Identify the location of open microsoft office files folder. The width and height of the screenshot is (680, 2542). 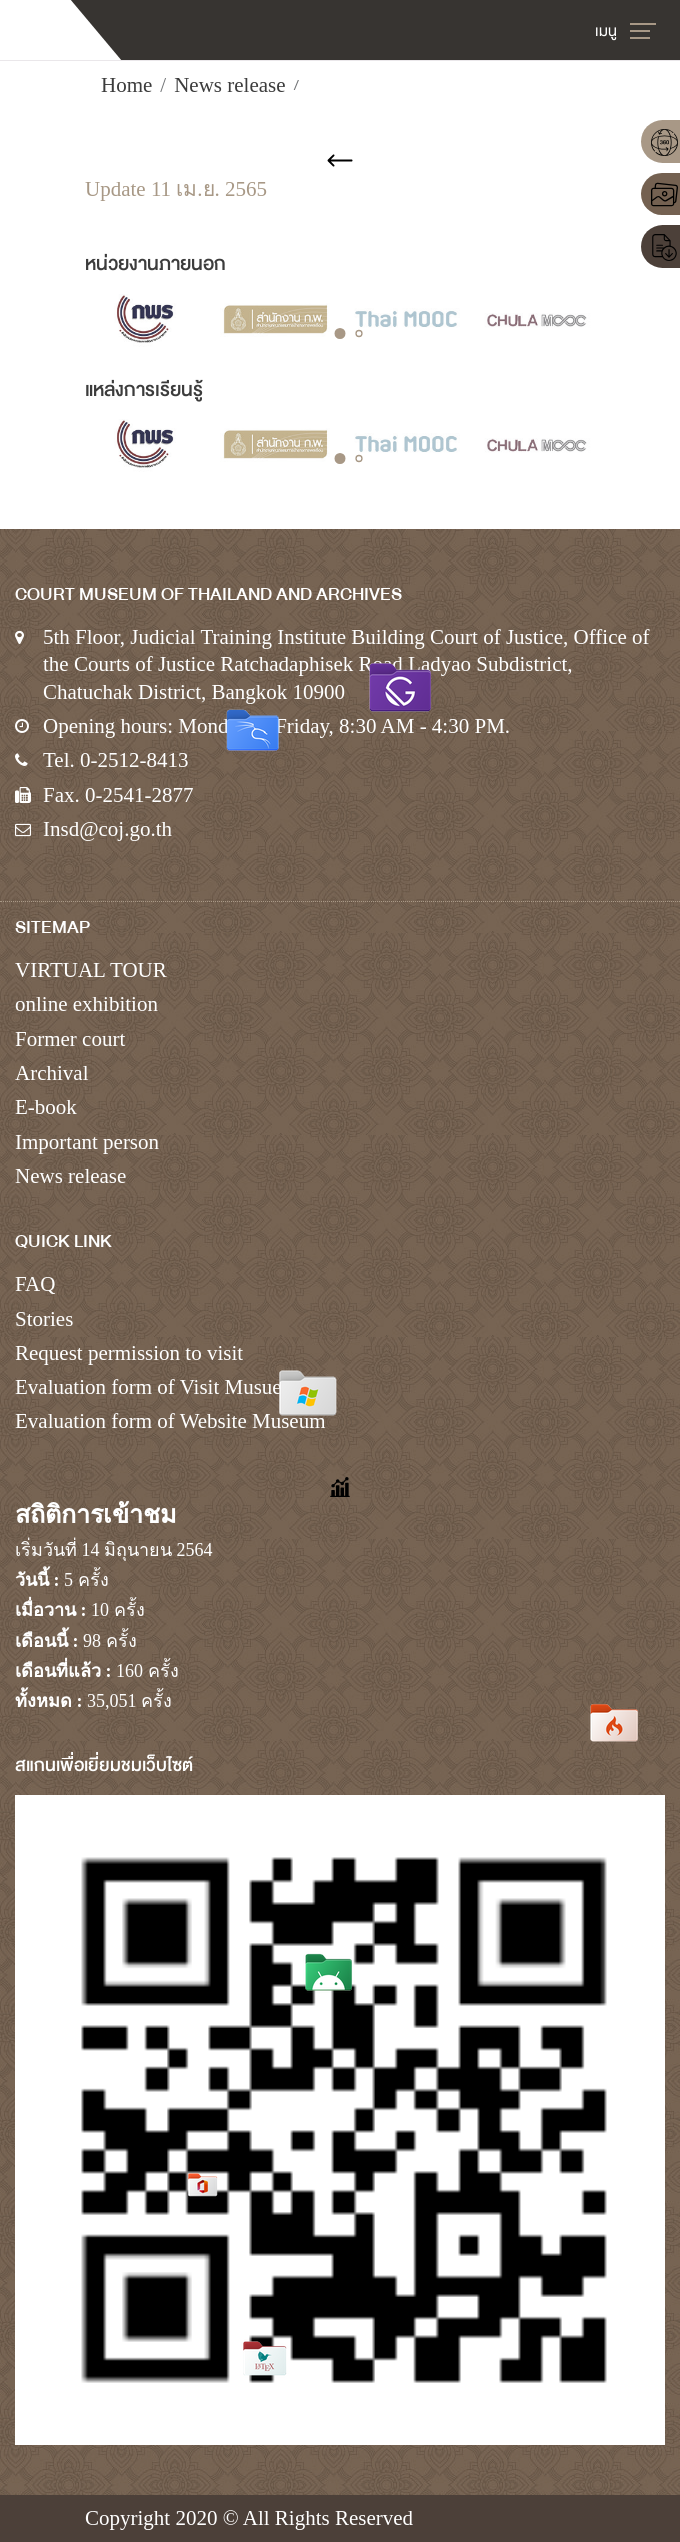
(202, 2185).